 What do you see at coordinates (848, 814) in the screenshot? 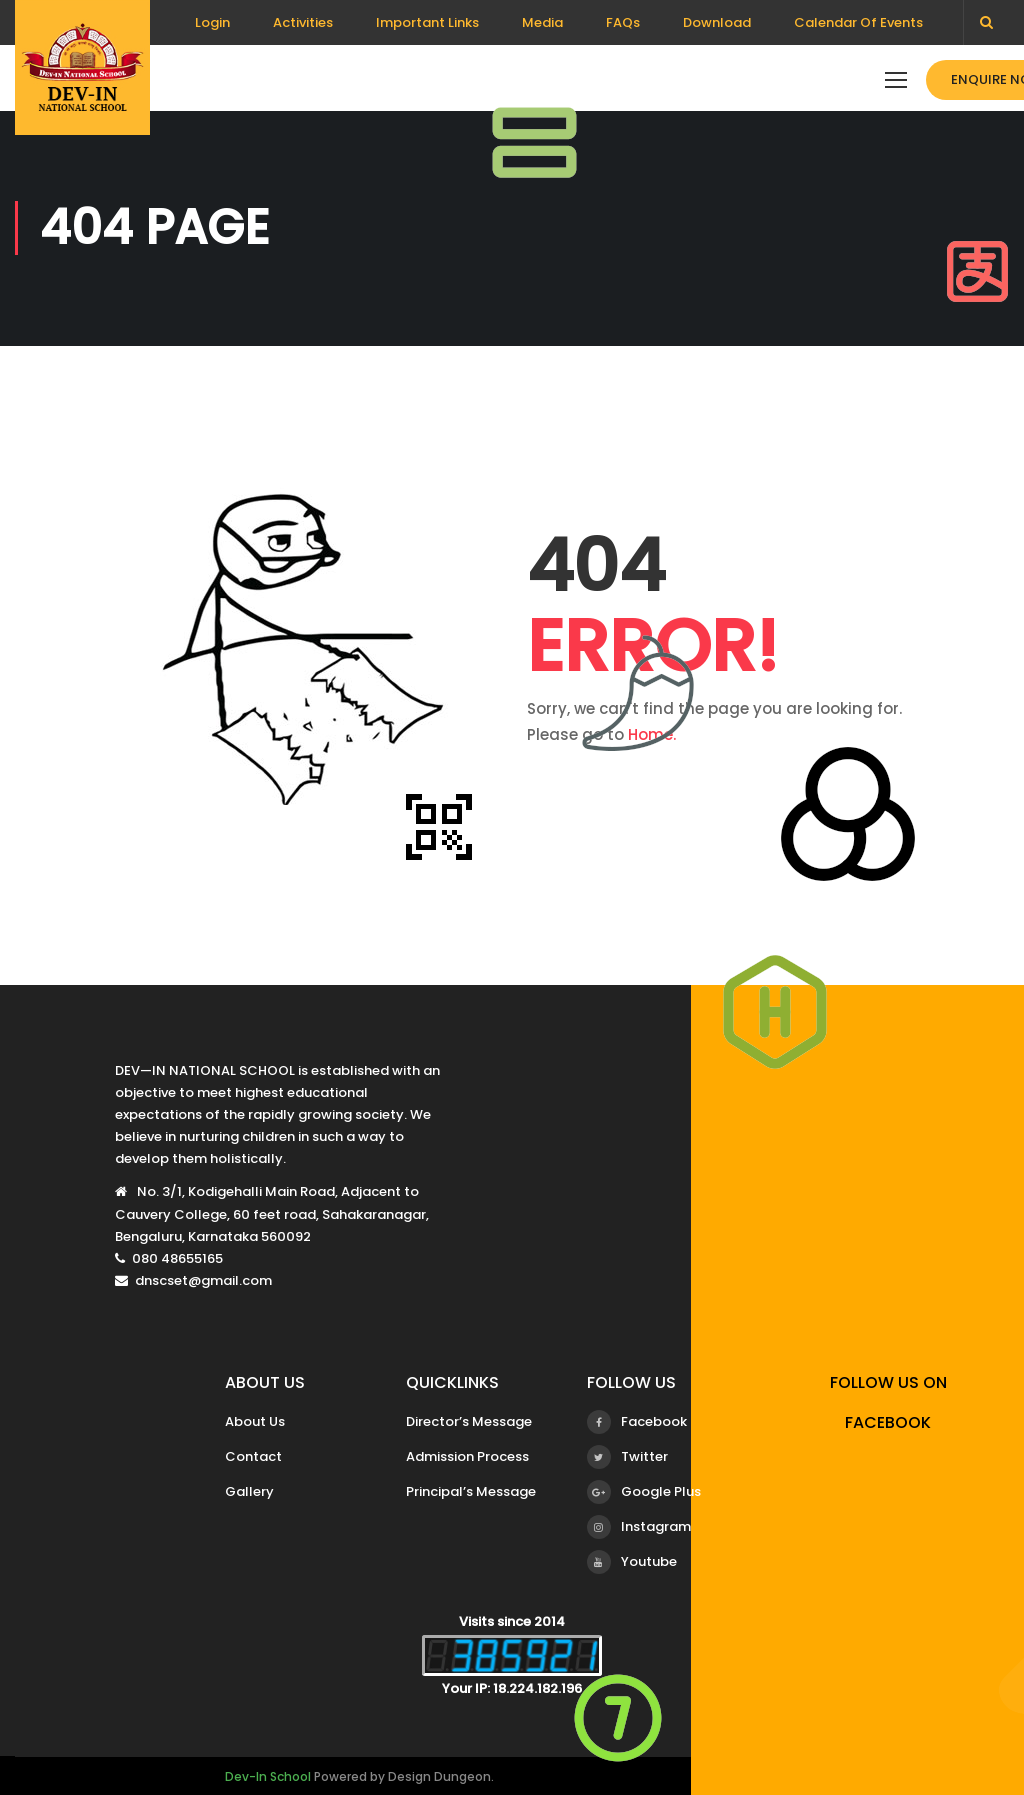
I see `adjust color filter settings` at bounding box center [848, 814].